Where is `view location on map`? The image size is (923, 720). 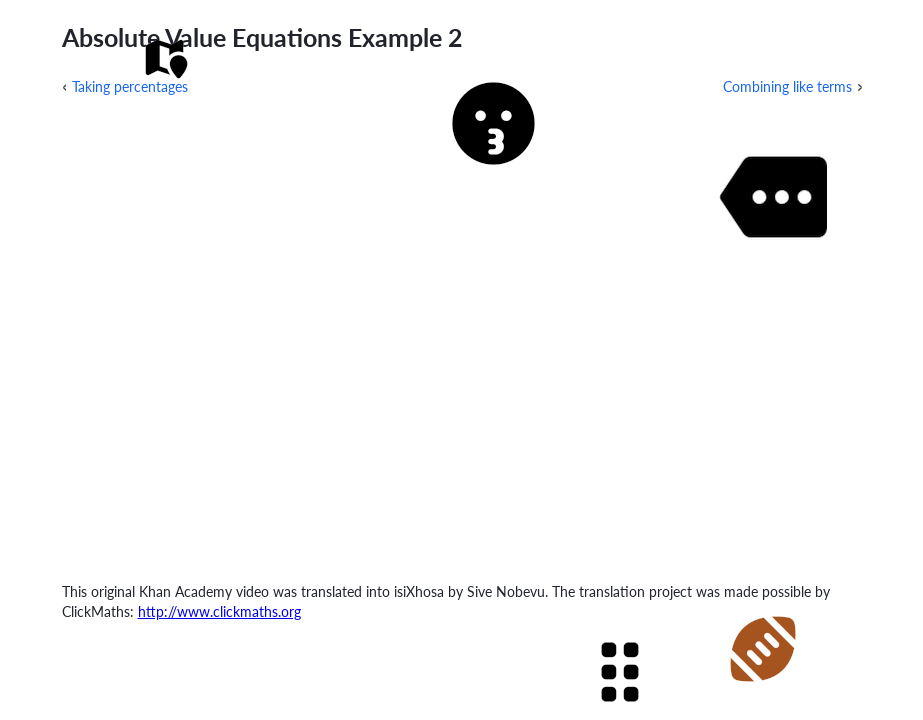
view location on map is located at coordinates (164, 57).